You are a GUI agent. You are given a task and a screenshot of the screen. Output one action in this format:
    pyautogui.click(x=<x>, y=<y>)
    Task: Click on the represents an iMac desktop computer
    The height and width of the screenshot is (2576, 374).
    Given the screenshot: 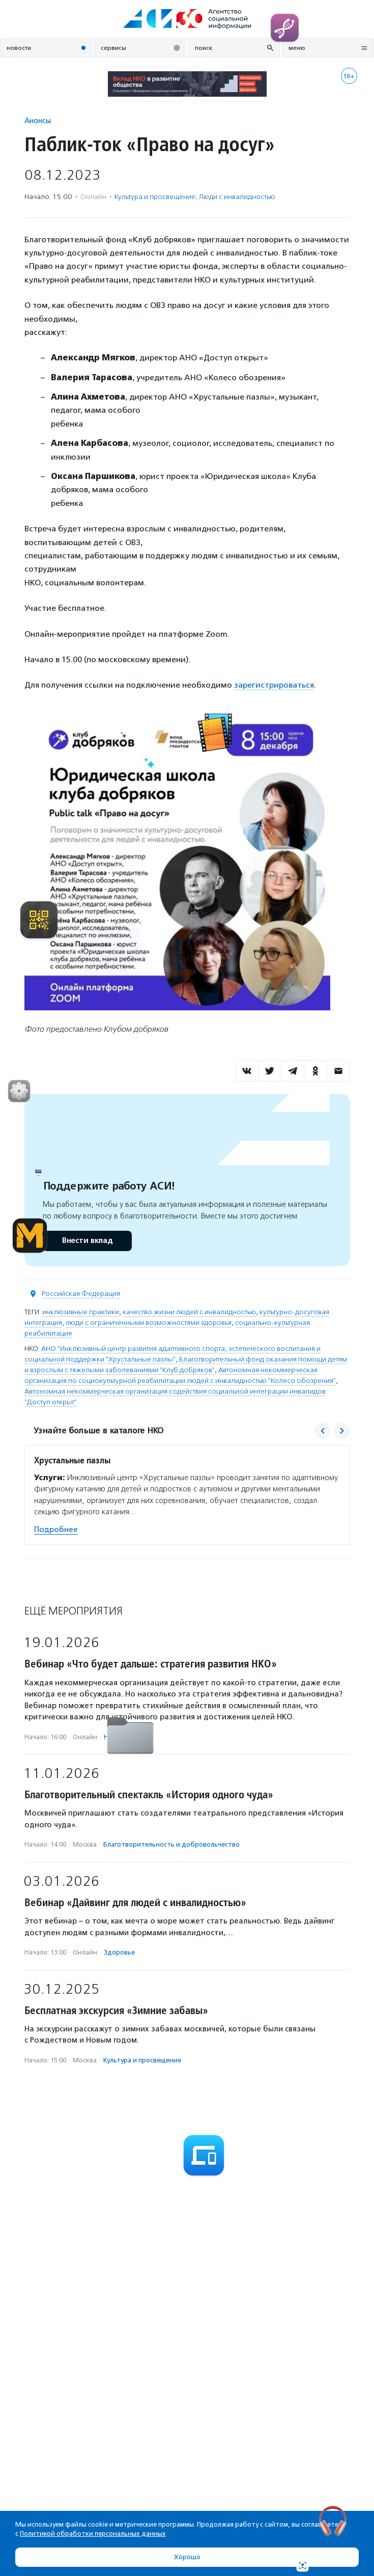 What is the action you would take?
    pyautogui.click(x=38, y=1172)
    